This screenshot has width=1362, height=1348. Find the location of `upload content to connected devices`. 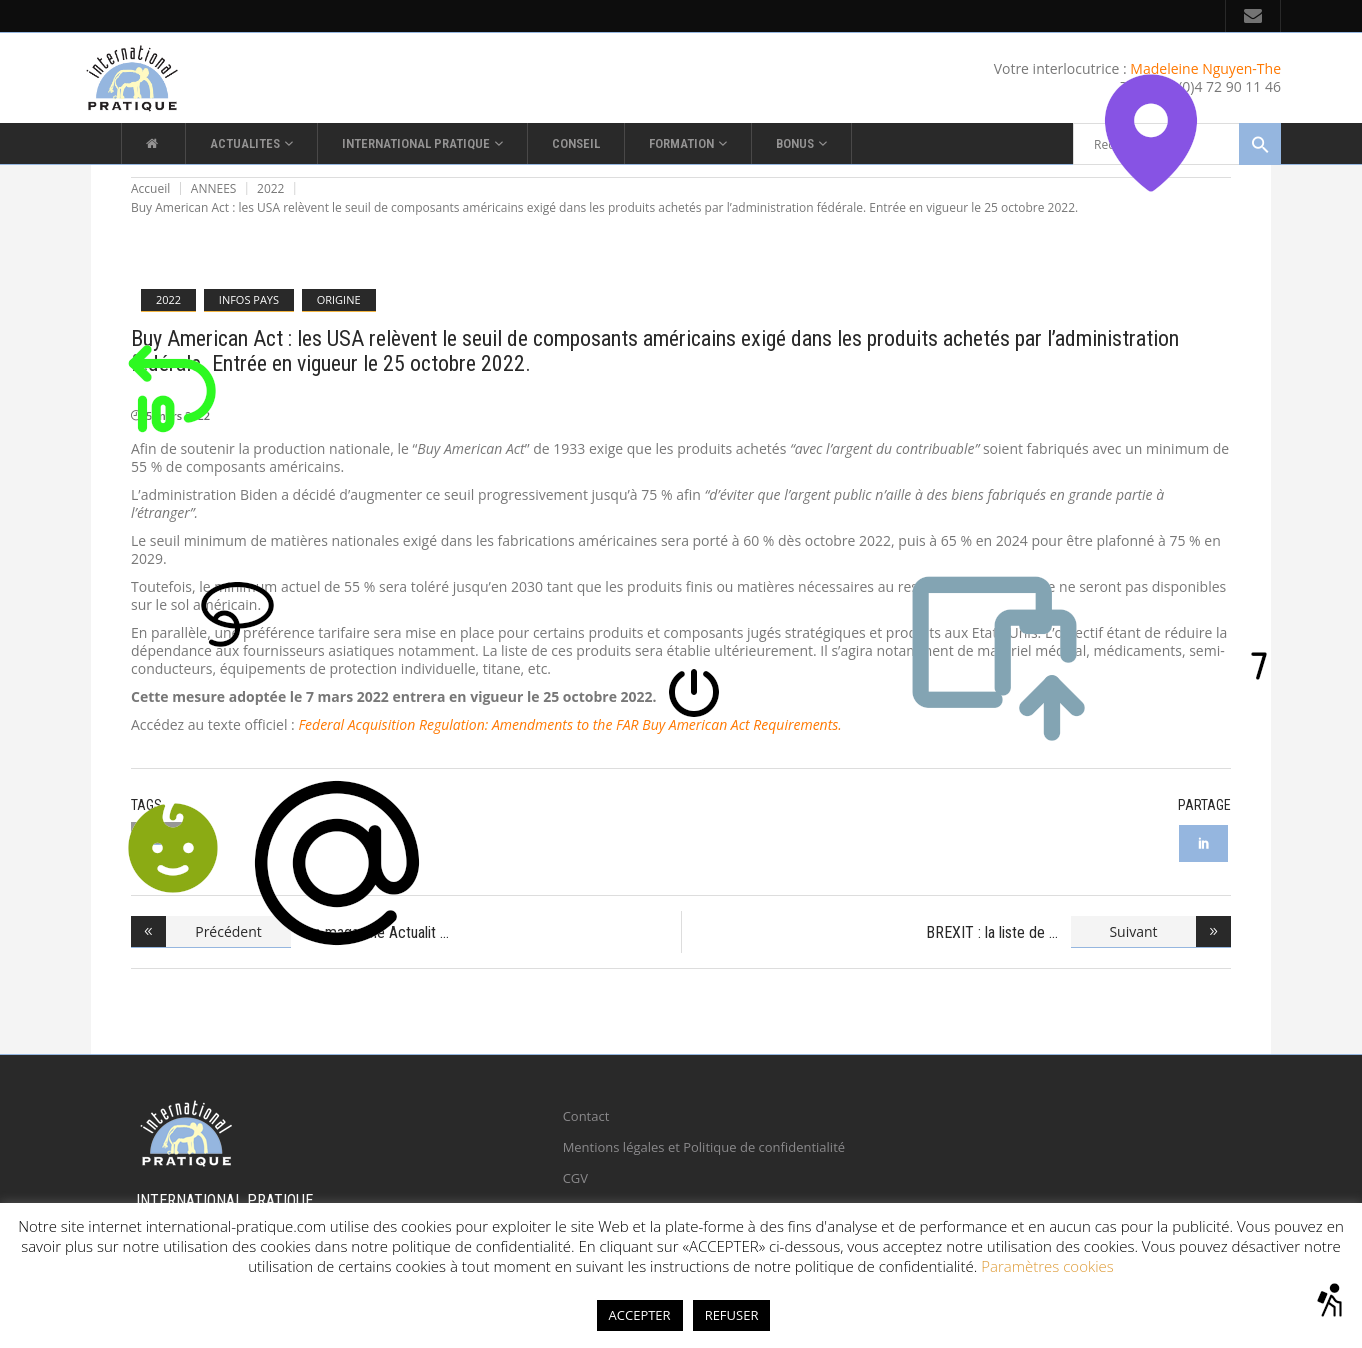

upload content to connected devices is located at coordinates (994, 650).